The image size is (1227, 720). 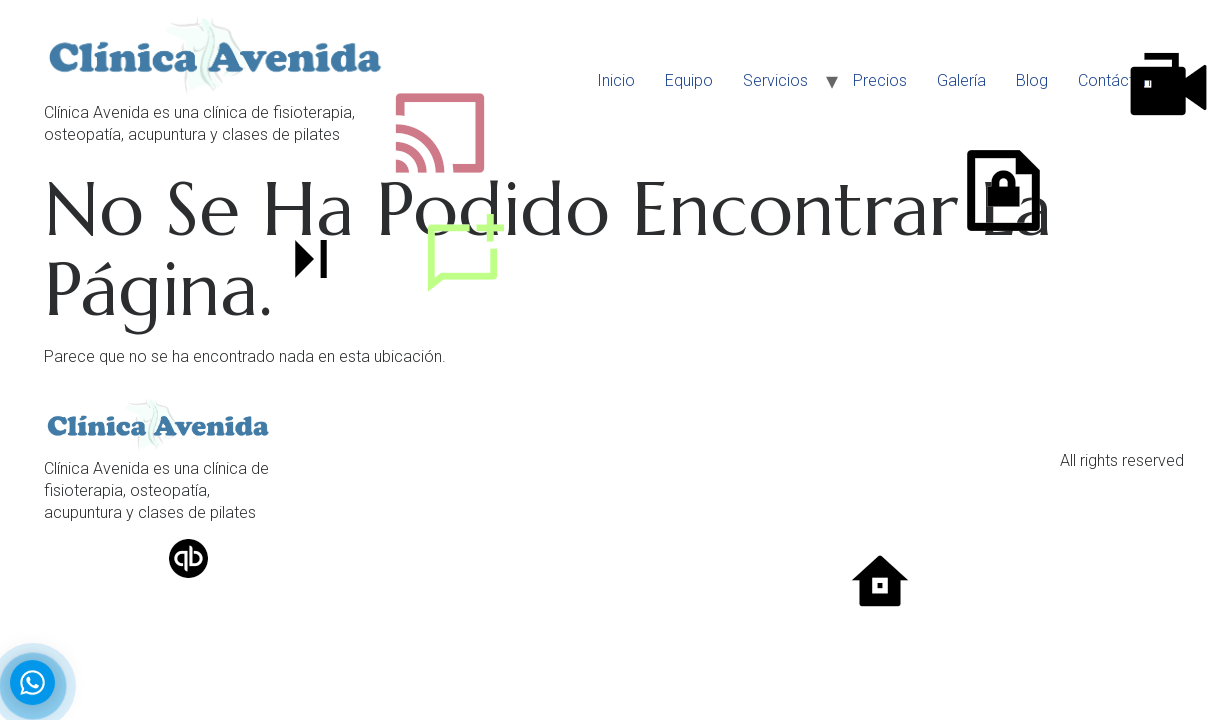 What do you see at coordinates (311, 259) in the screenshot?
I see `skip to the next track or item` at bounding box center [311, 259].